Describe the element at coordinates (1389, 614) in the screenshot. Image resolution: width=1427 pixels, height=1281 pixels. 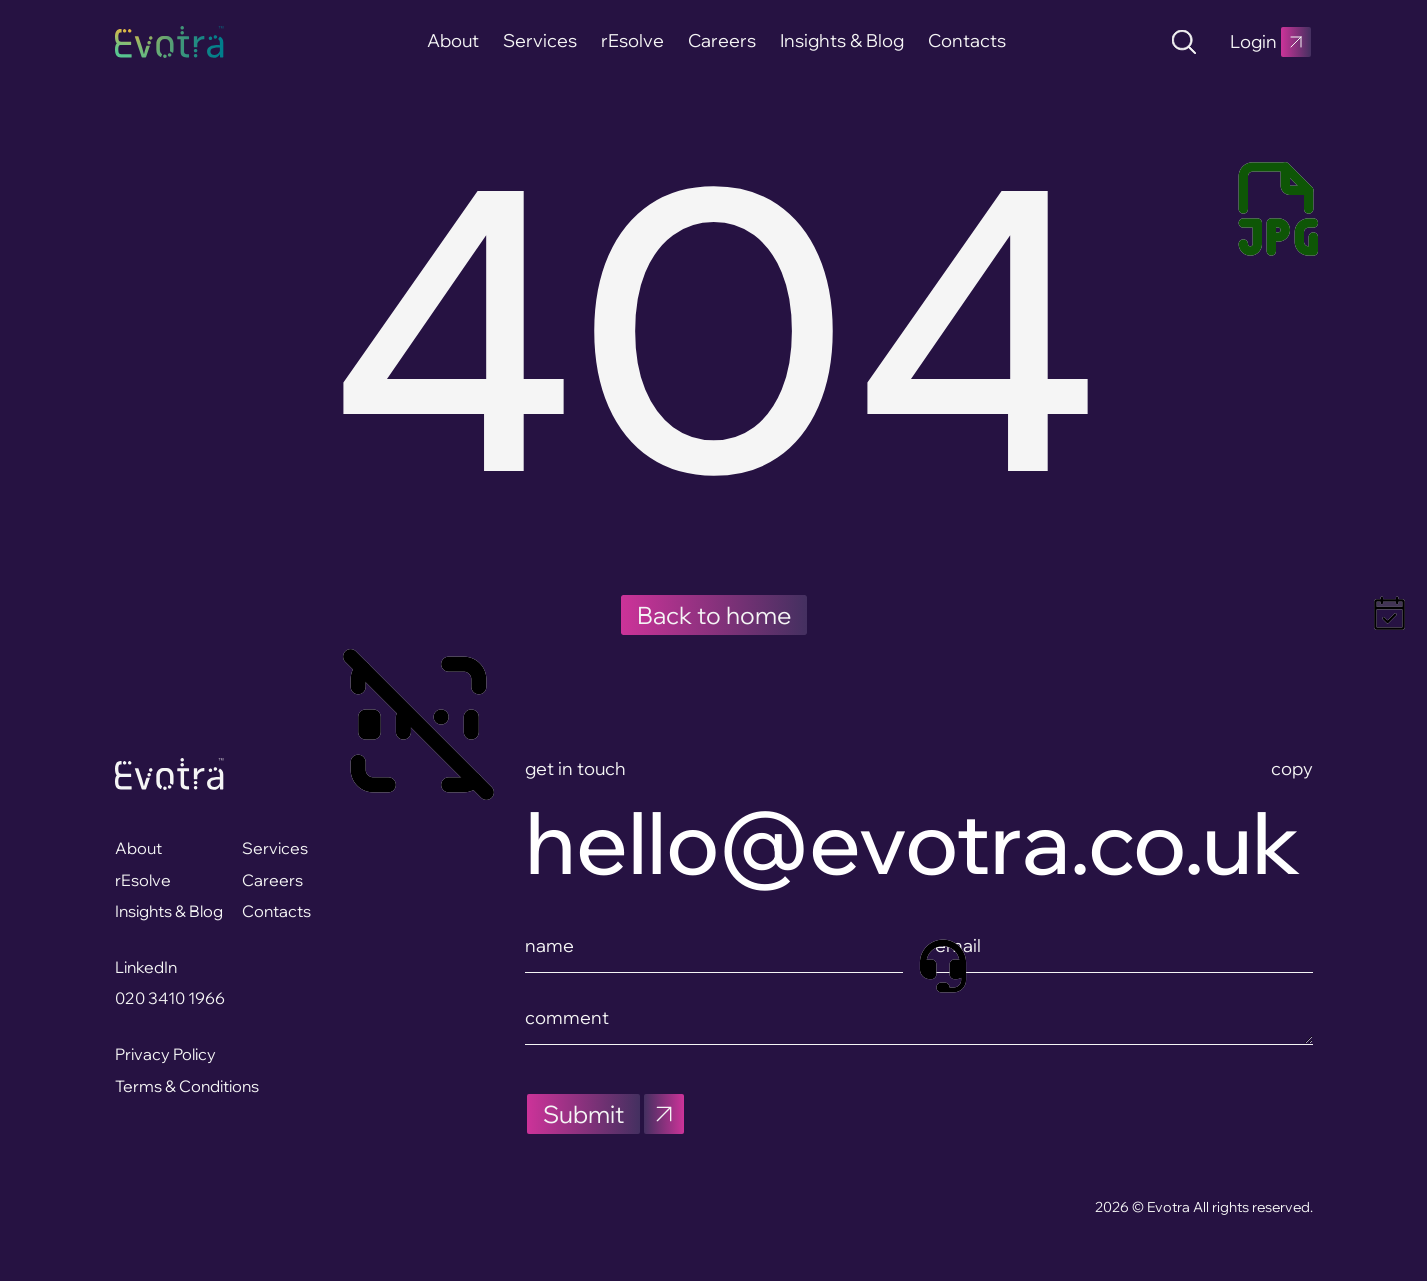
I see `confirm or complete a scheduled event` at that location.